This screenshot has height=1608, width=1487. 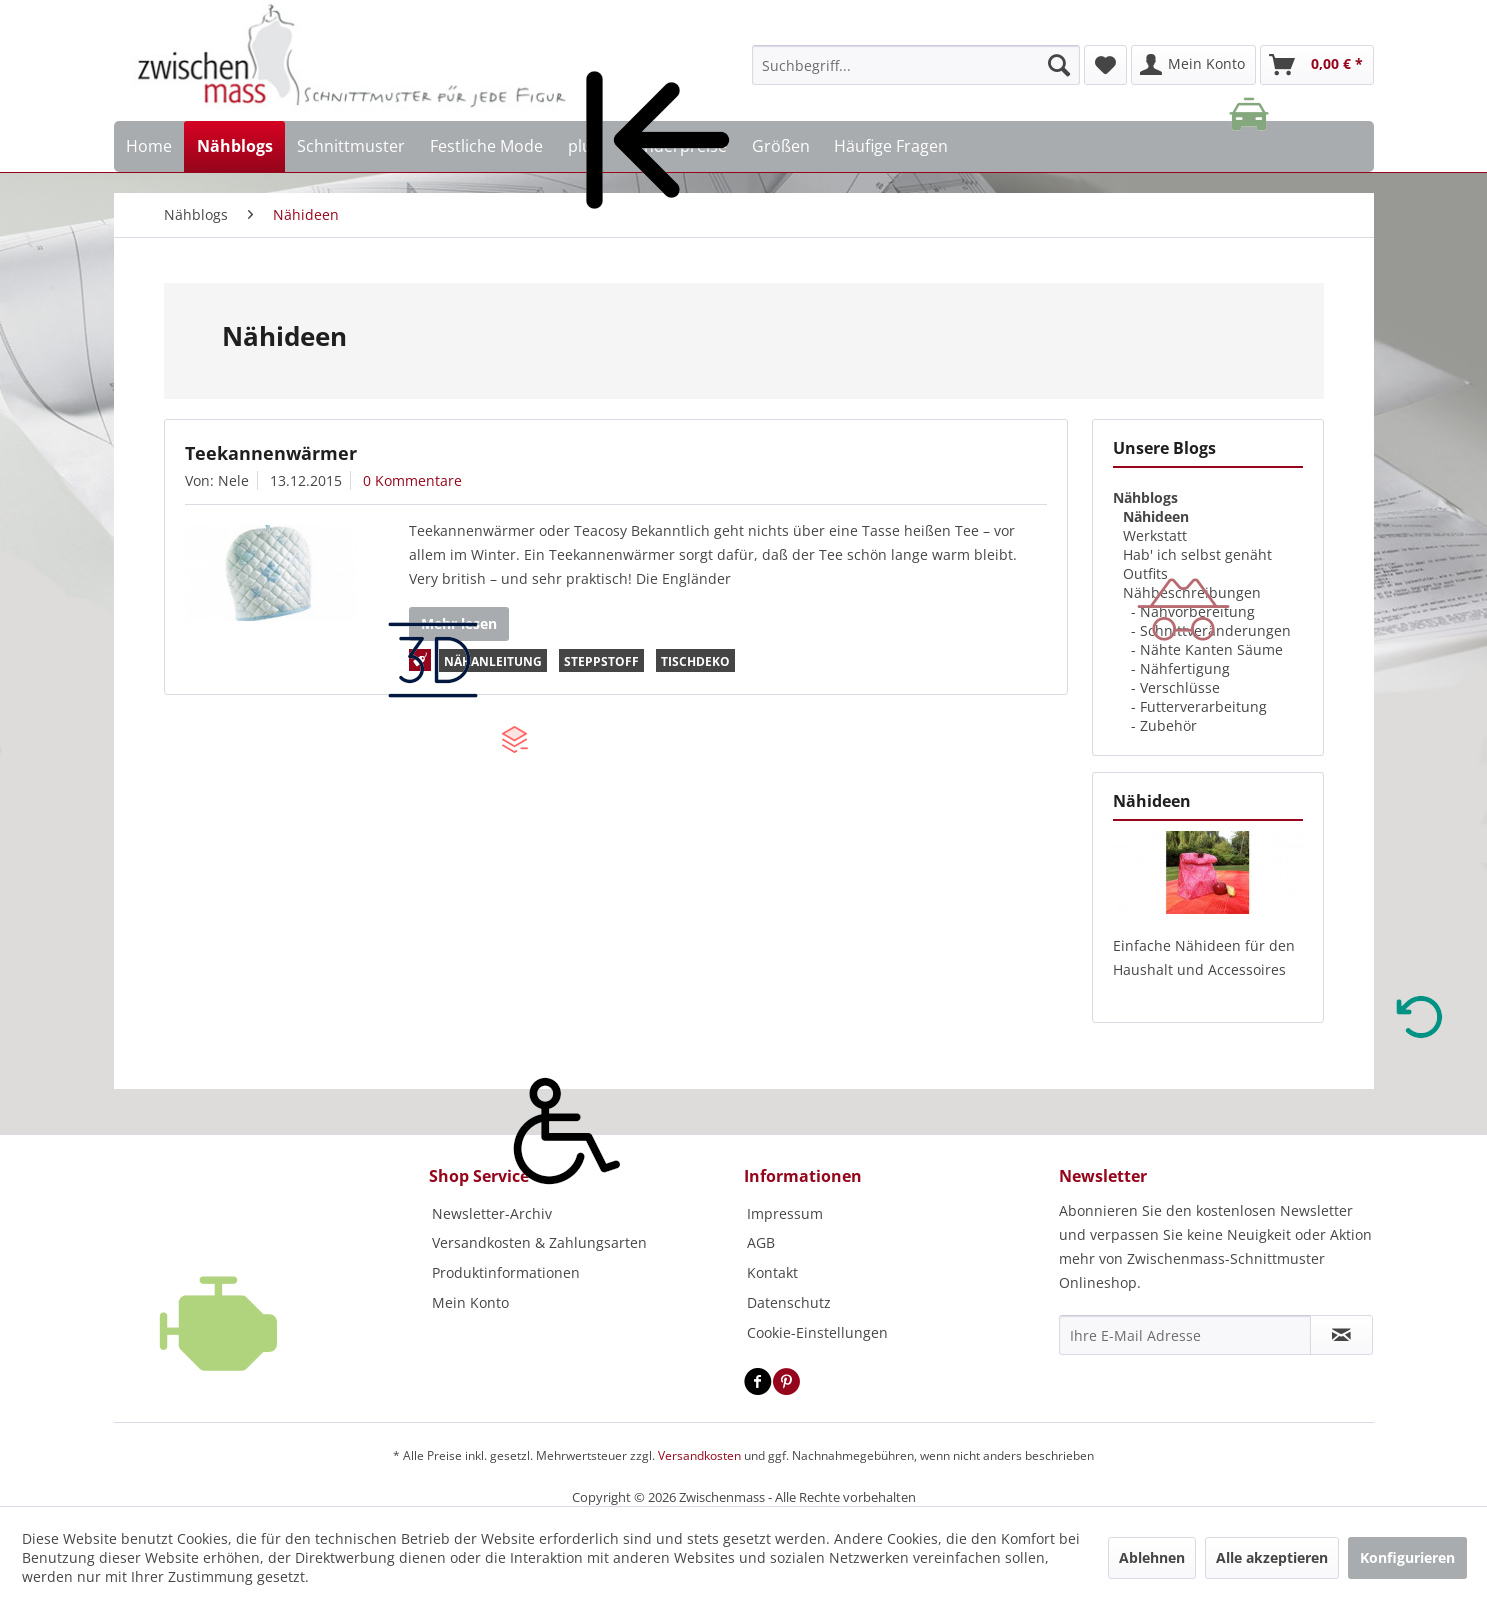 What do you see at coordinates (514, 739) in the screenshot?
I see `remove a layer from the stack` at bounding box center [514, 739].